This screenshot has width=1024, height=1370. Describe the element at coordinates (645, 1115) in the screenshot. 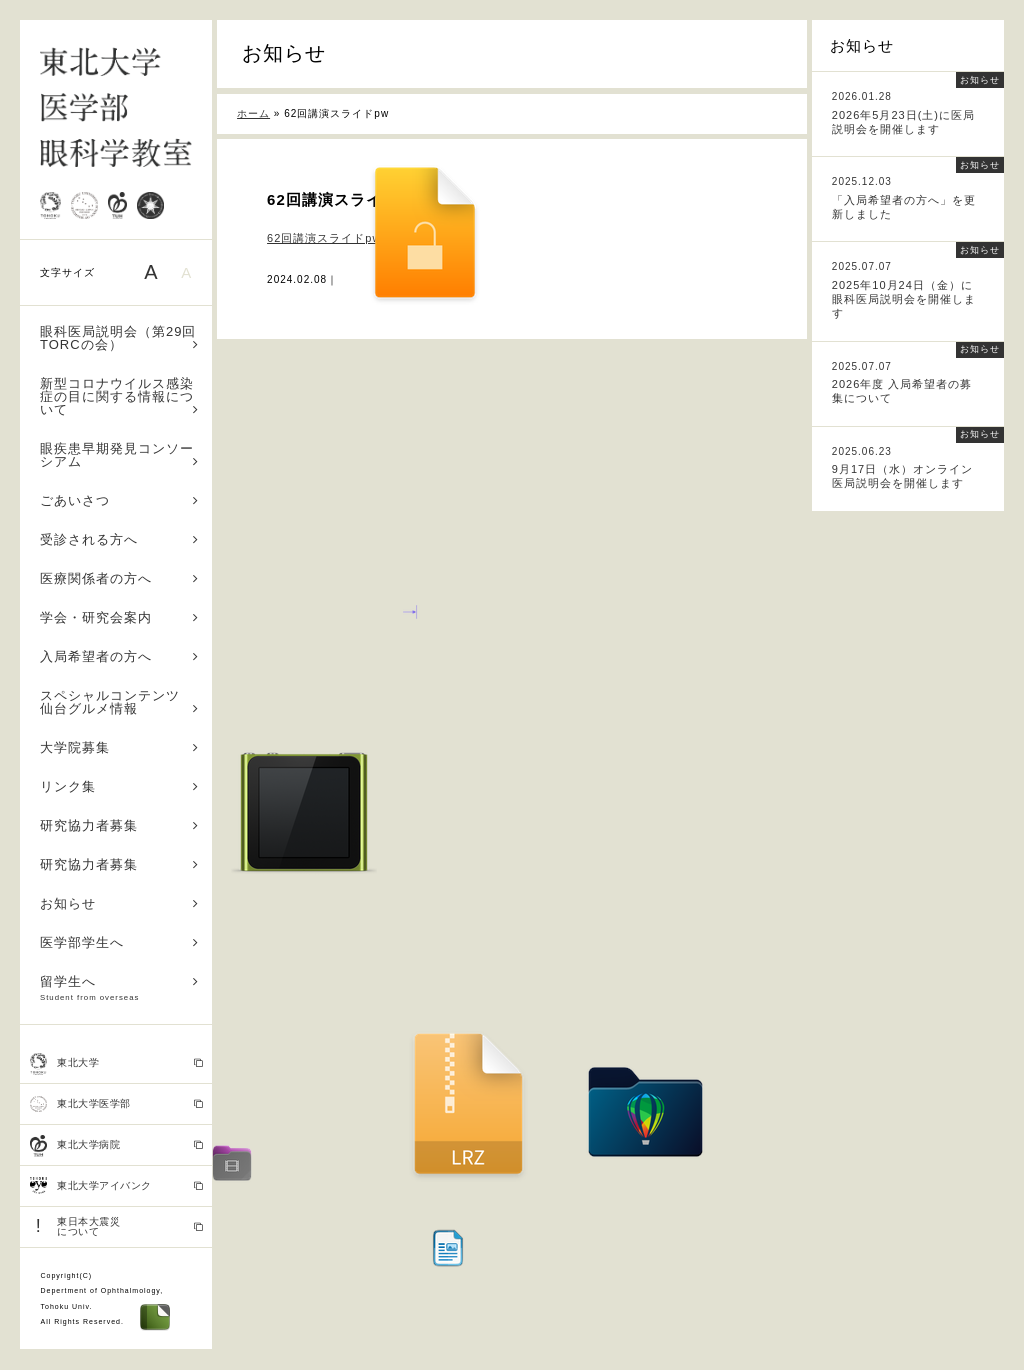

I see `open CorelDRAW project files folder` at that location.